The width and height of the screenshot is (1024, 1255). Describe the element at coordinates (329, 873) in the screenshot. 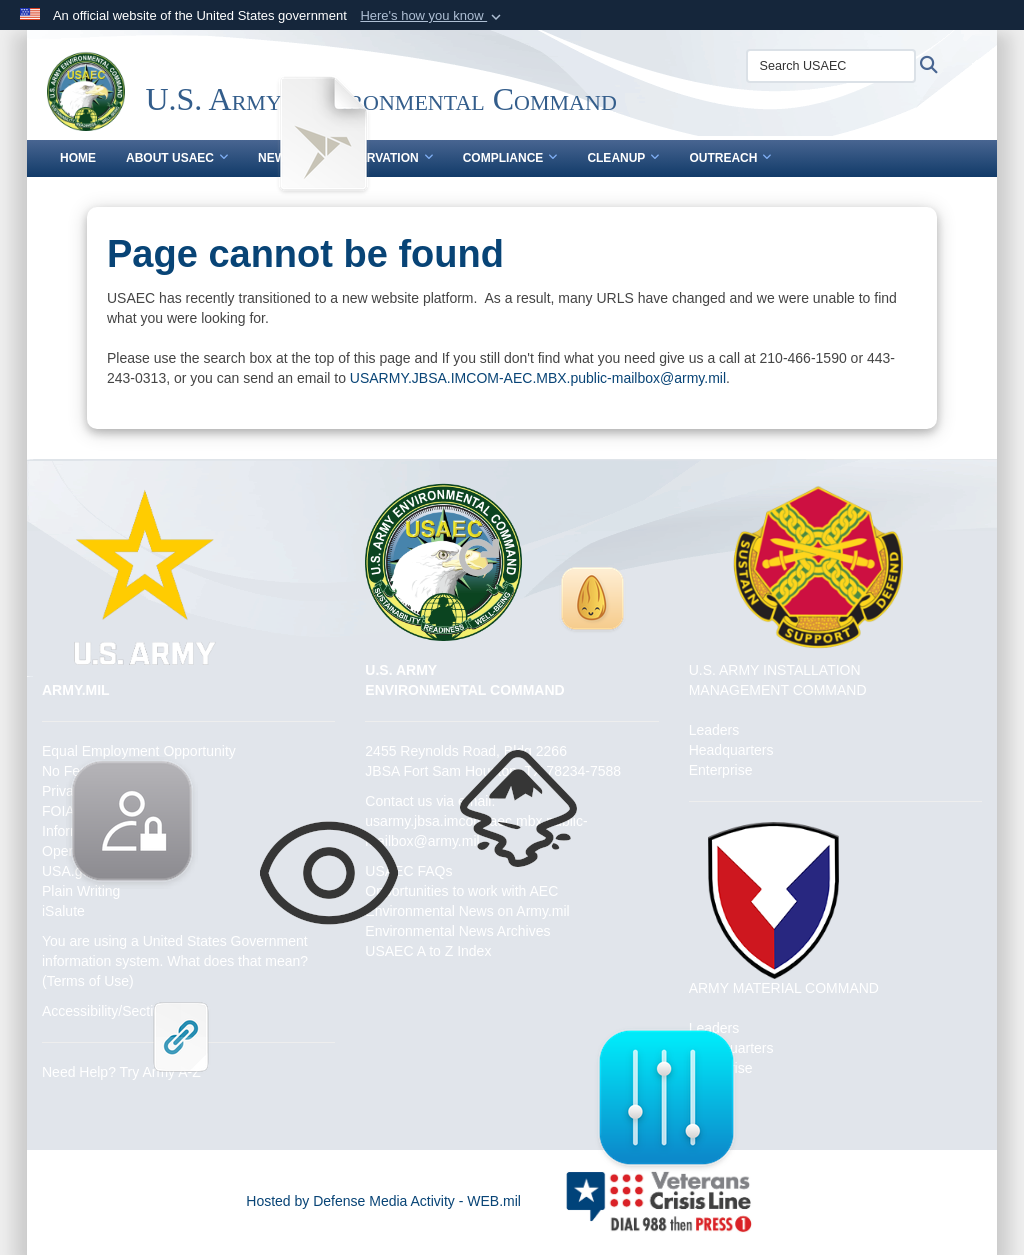

I see `access visibility or display settings` at that location.